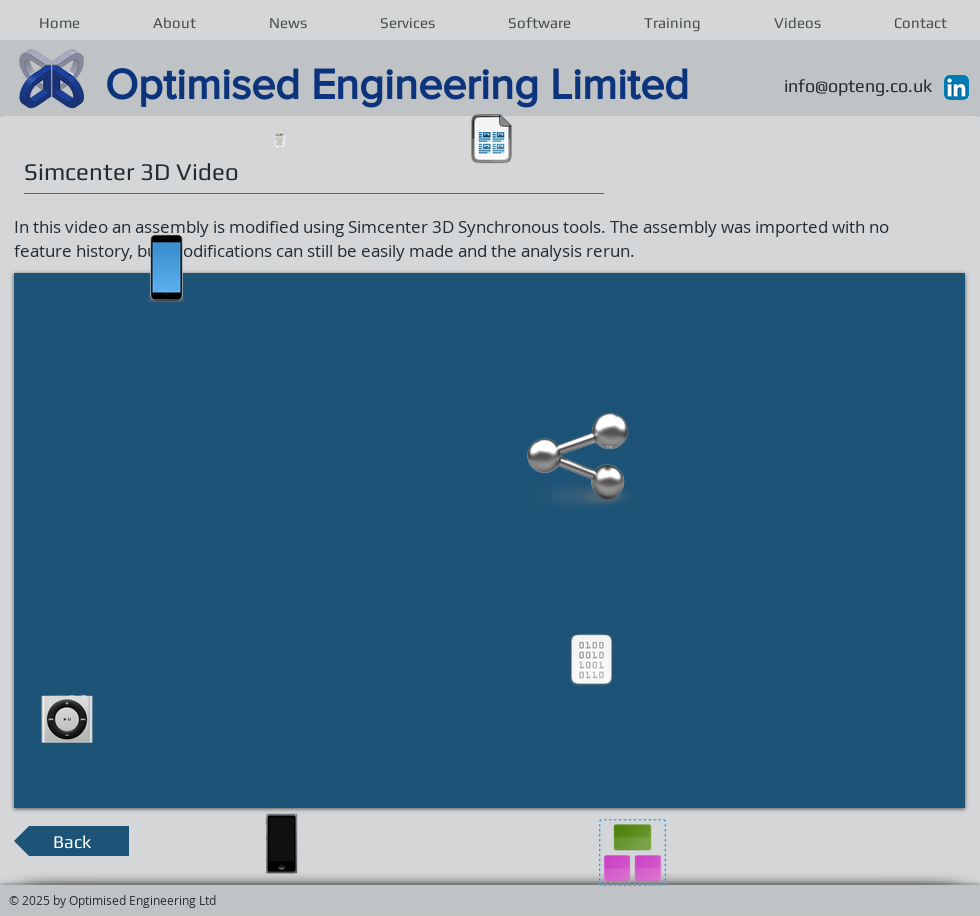 The width and height of the screenshot is (980, 916). I want to click on access sharing and network preferences, so click(575, 452).